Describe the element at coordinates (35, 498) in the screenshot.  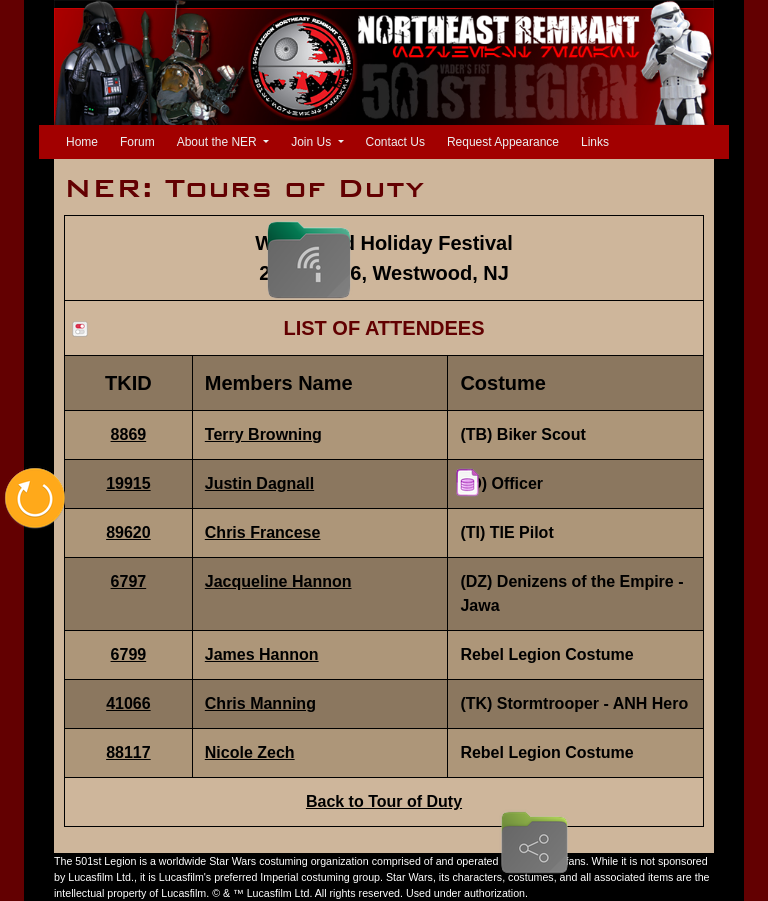
I see `reboot or restart the system` at that location.